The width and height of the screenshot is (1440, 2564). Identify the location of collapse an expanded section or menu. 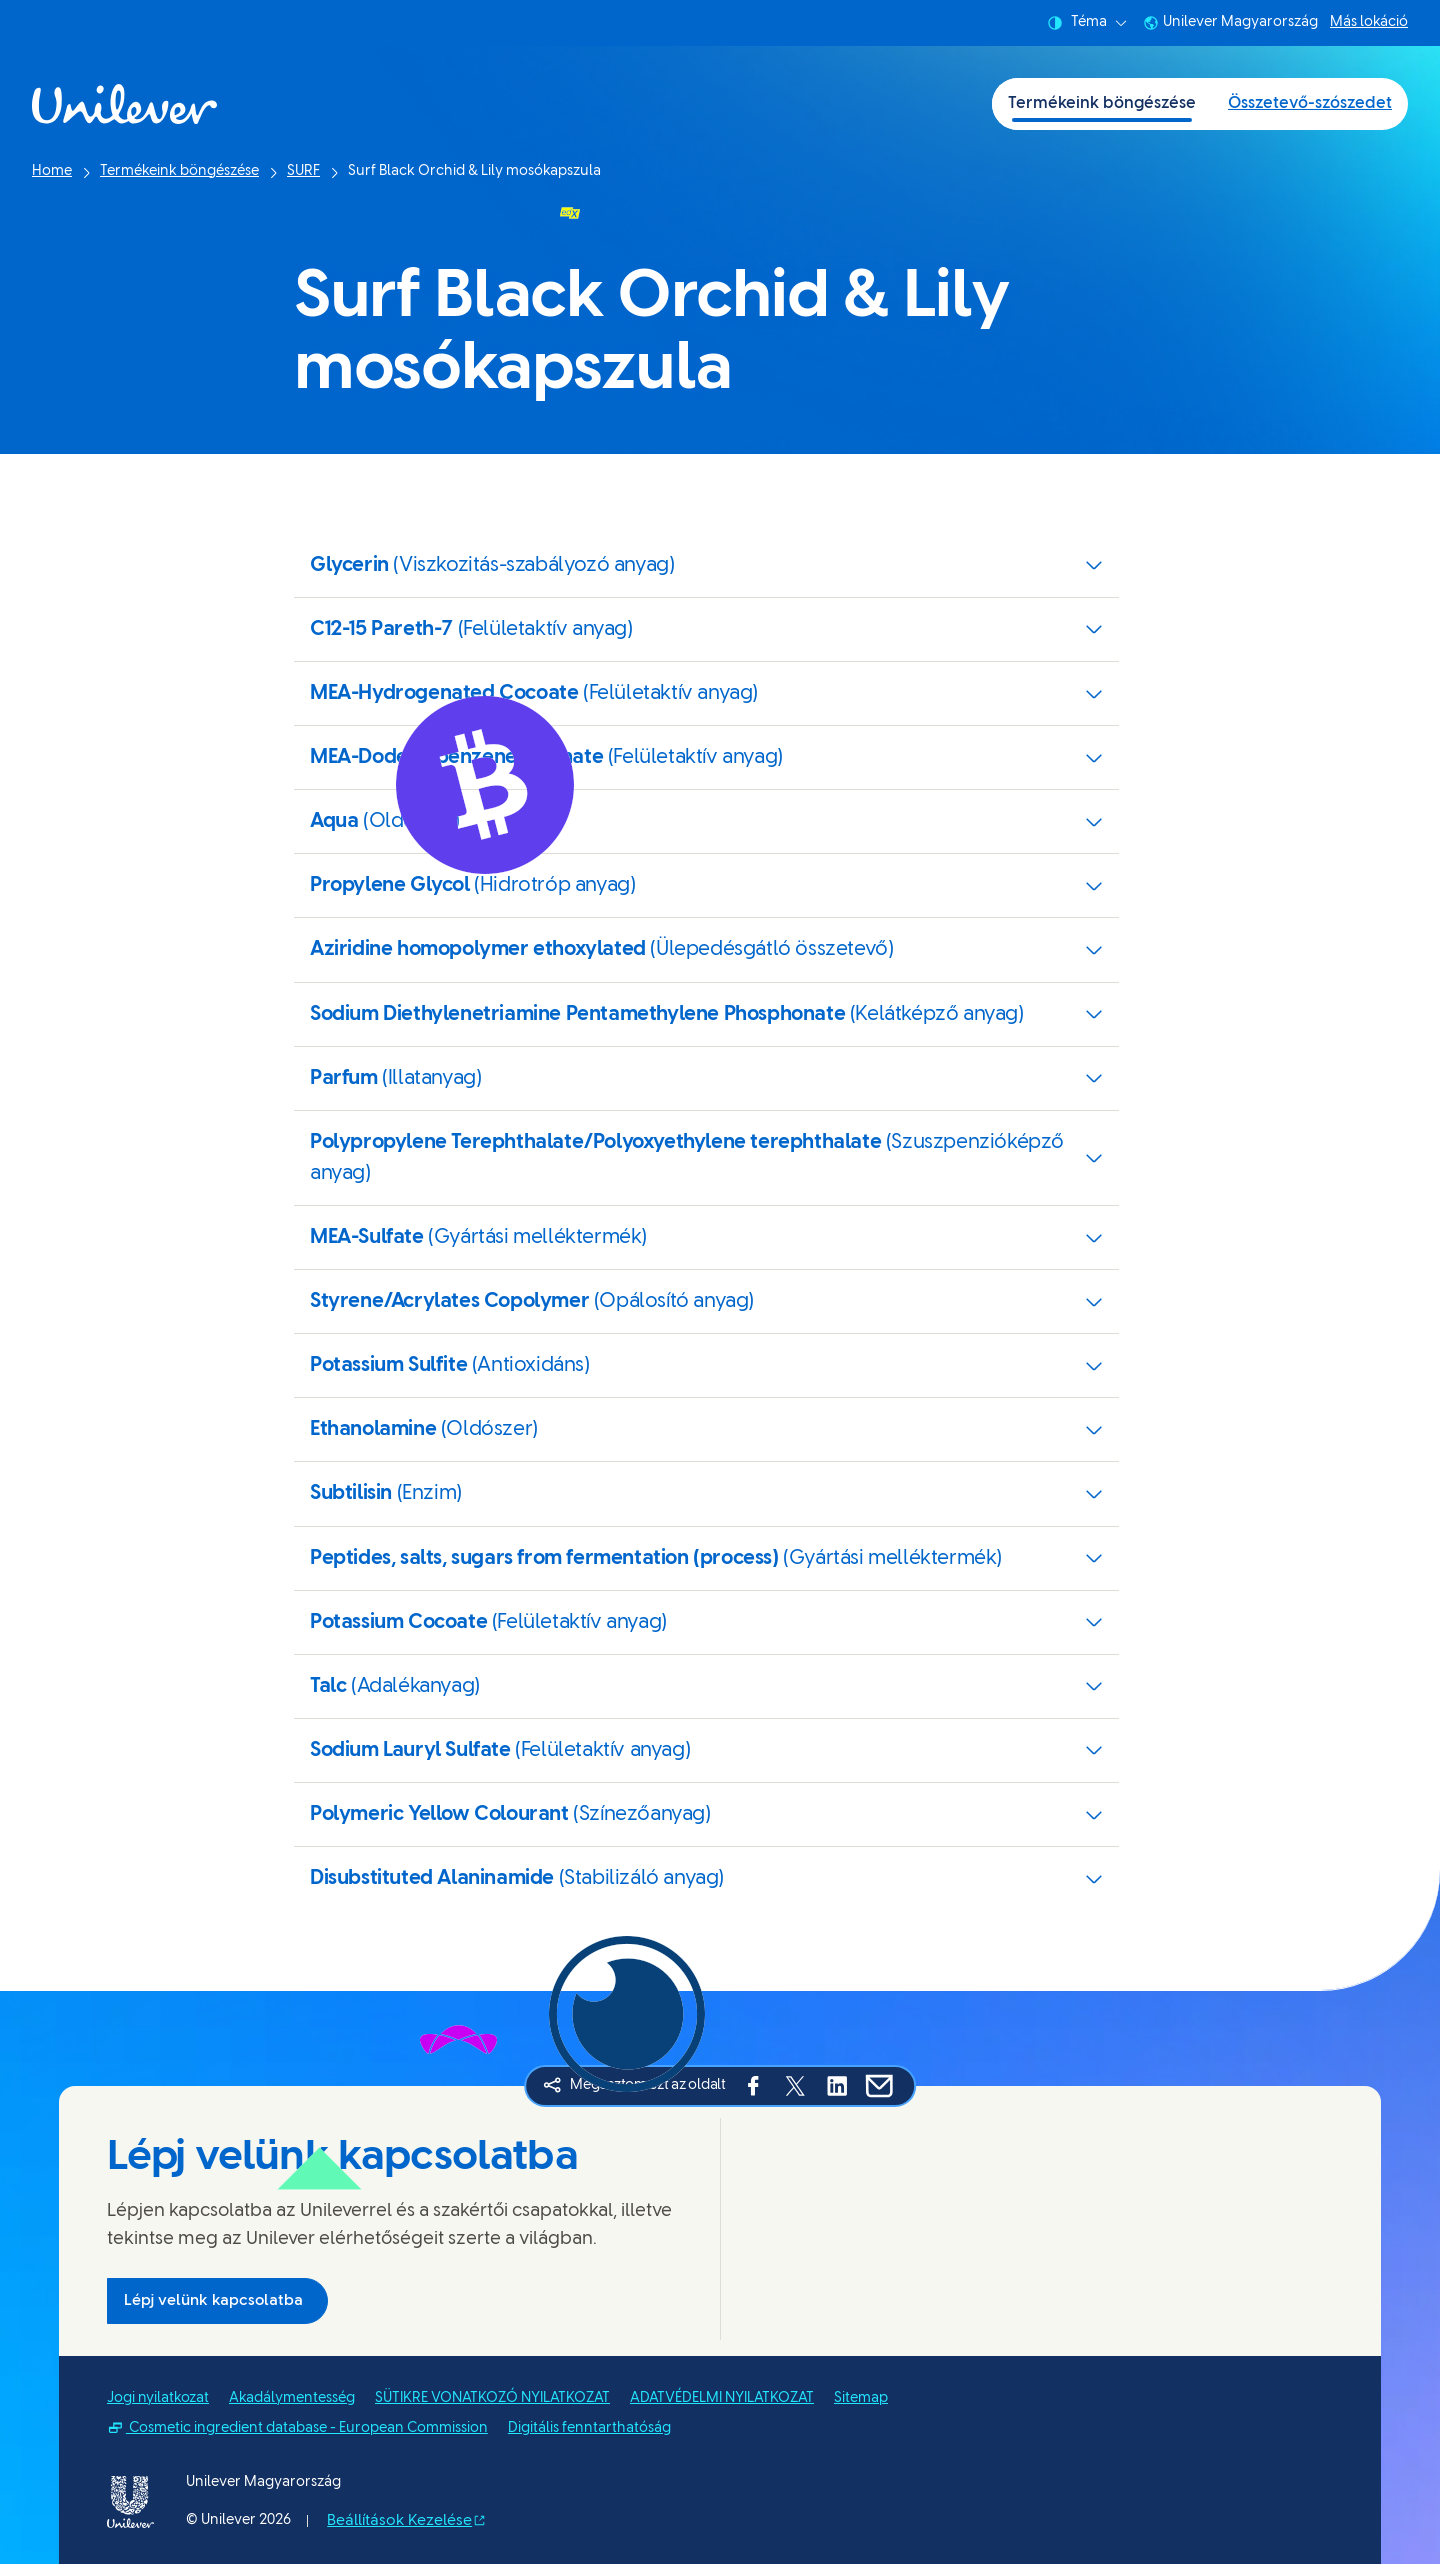
(319, 2175).